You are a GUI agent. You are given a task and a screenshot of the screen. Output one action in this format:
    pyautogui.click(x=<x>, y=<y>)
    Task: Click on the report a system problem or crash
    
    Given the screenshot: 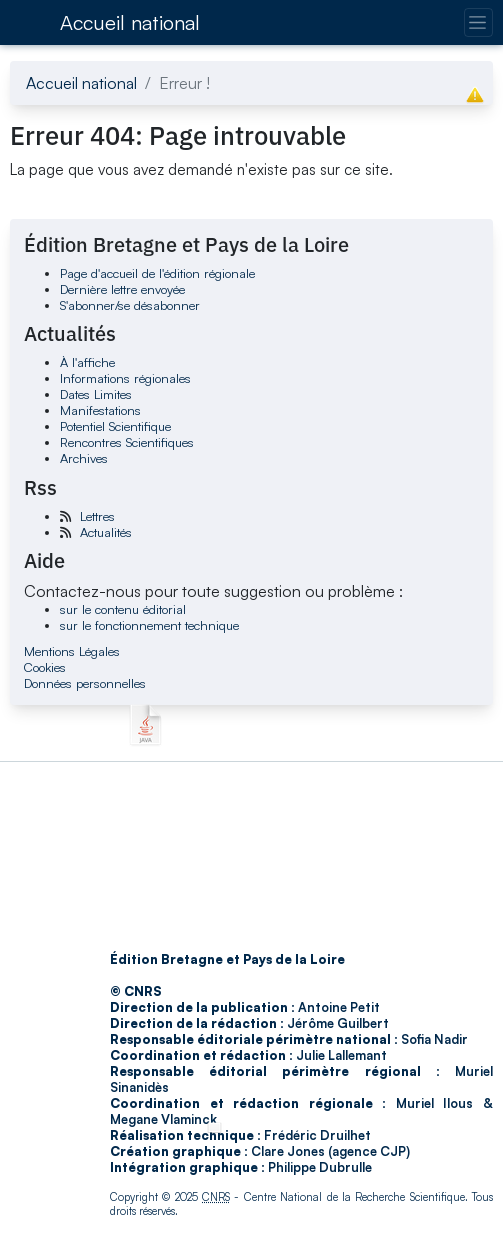 What is the action you would take?
    pyautogui.click(x=475, y=95)
    